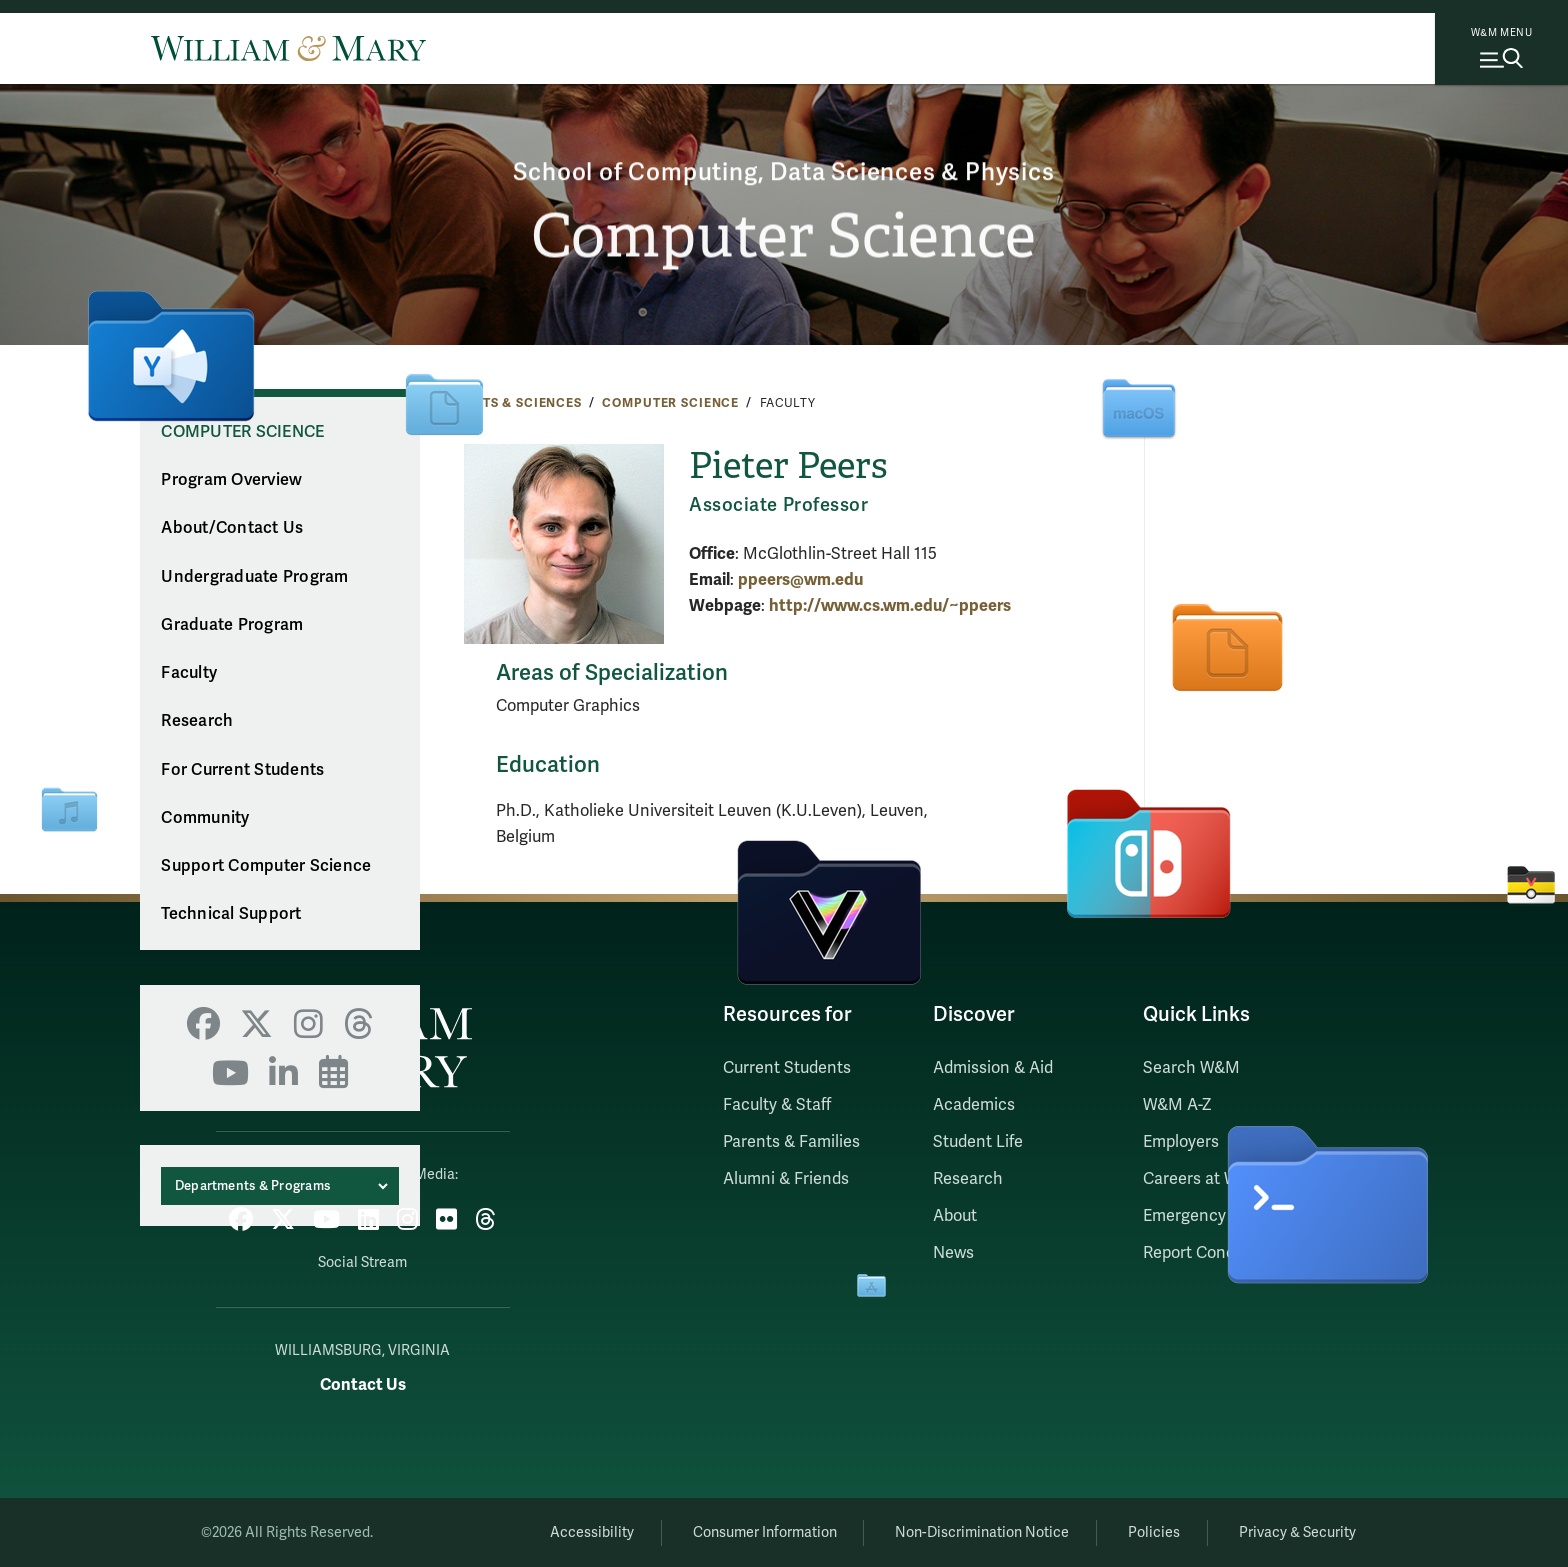 This screenshot has width=1568, height=1567. What do you see at coordinates (69, 809) in the screenshot?
I see `open your music folder` at bounding box center [69, 809].